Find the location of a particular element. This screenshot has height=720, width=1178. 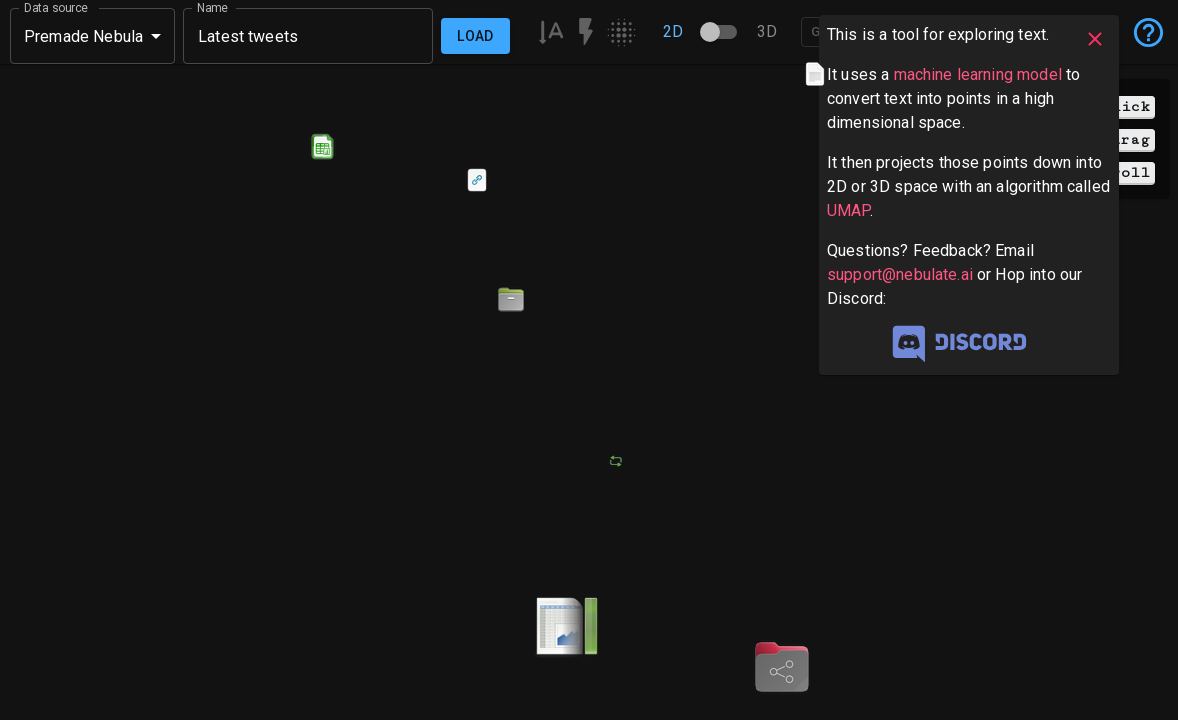

open the file manager application is located at coordinates (511, 299).